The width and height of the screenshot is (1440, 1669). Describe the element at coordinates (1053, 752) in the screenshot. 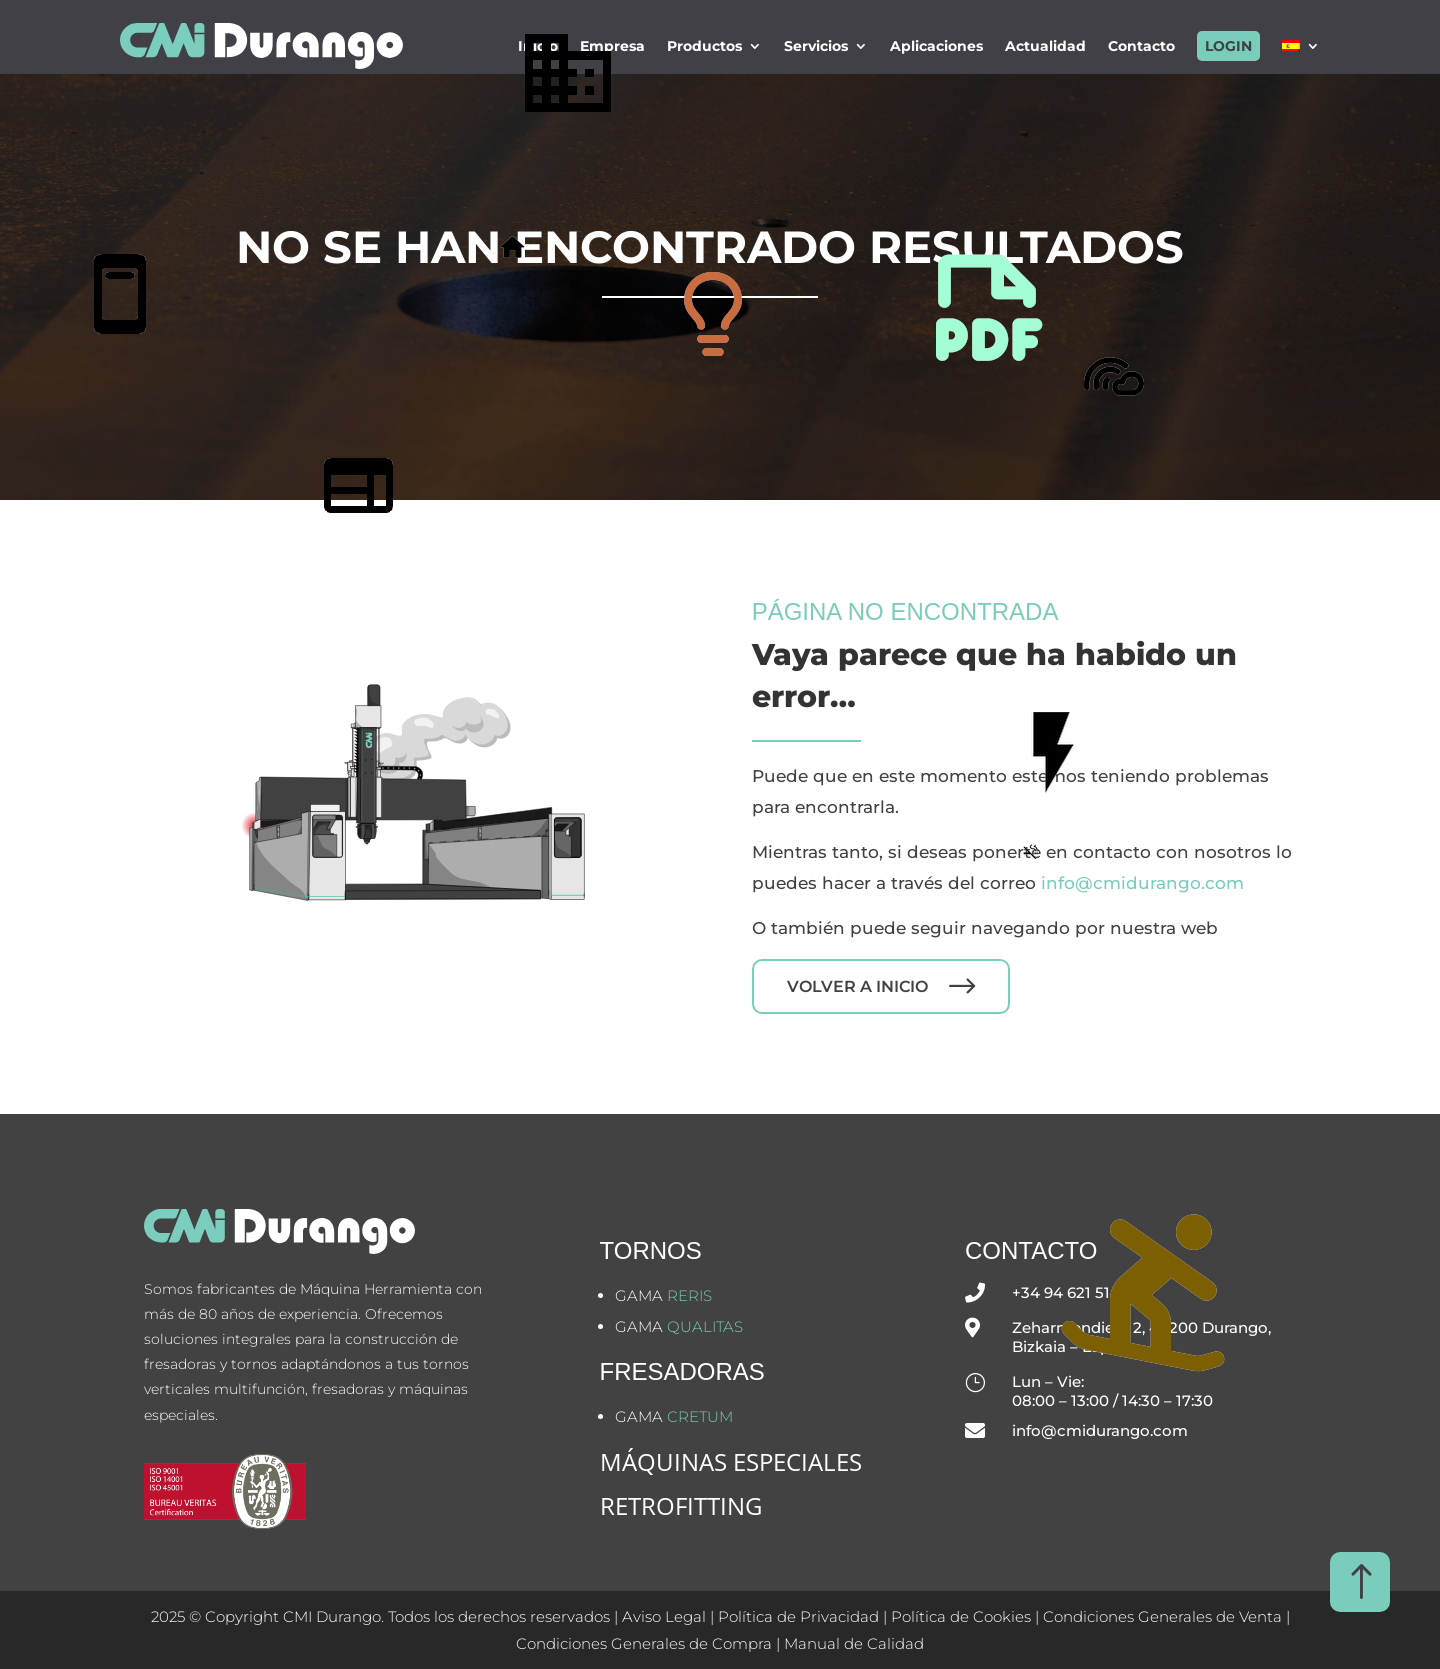

I see `turn on camera flash` at that location.